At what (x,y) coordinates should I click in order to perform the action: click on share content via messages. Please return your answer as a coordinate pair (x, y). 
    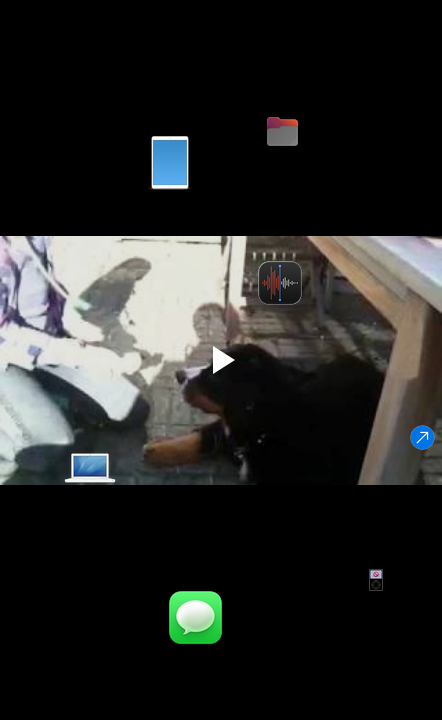
    Looking at the image, I should click on (195, 617).